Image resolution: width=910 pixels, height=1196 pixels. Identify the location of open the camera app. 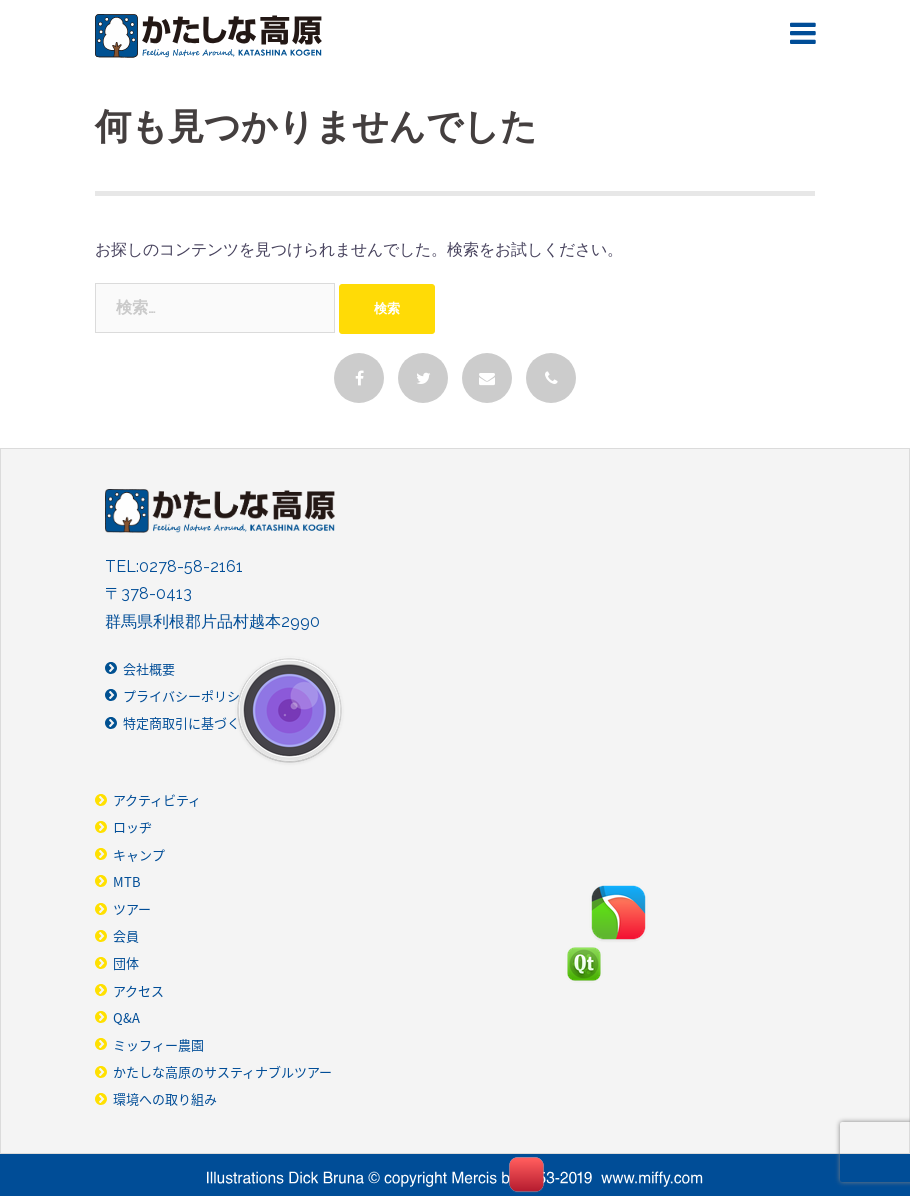
(289, 710).